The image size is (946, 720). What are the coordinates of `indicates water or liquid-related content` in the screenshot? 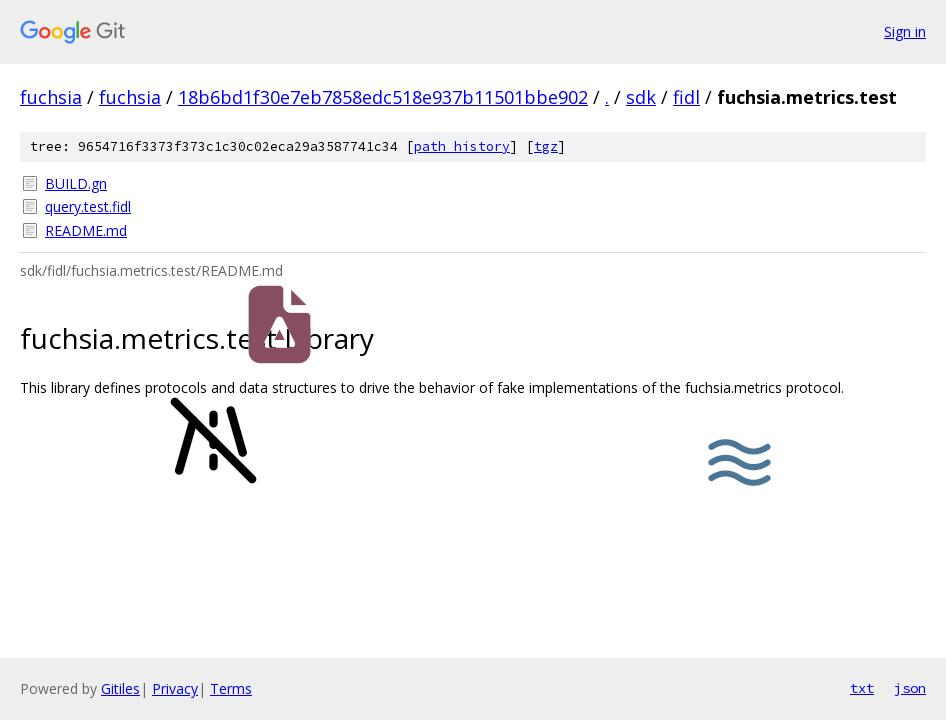 It's located at (739, 462).